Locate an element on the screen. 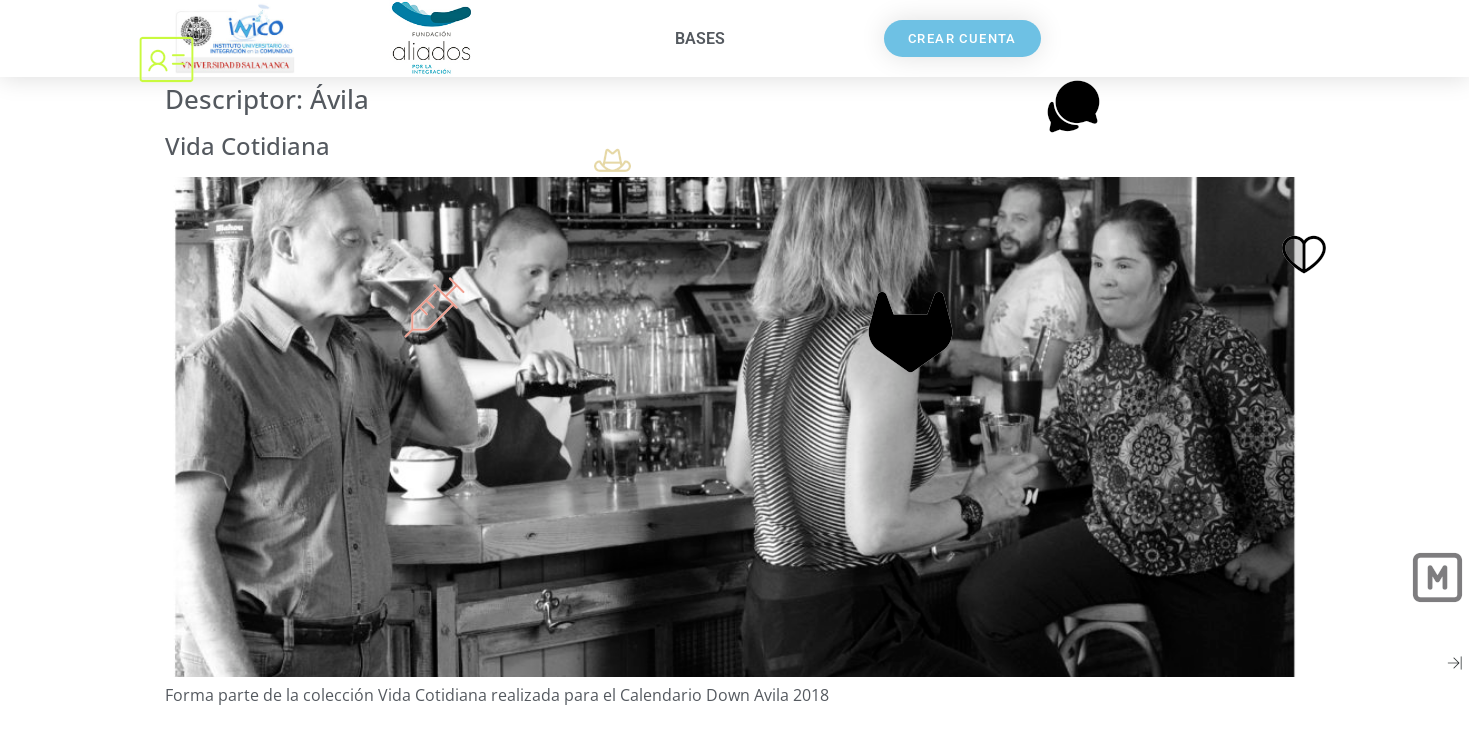 The width and height of the screenshot is (1469, 753). indicates partial like or favorite status is located at coordinates (1304, 253).